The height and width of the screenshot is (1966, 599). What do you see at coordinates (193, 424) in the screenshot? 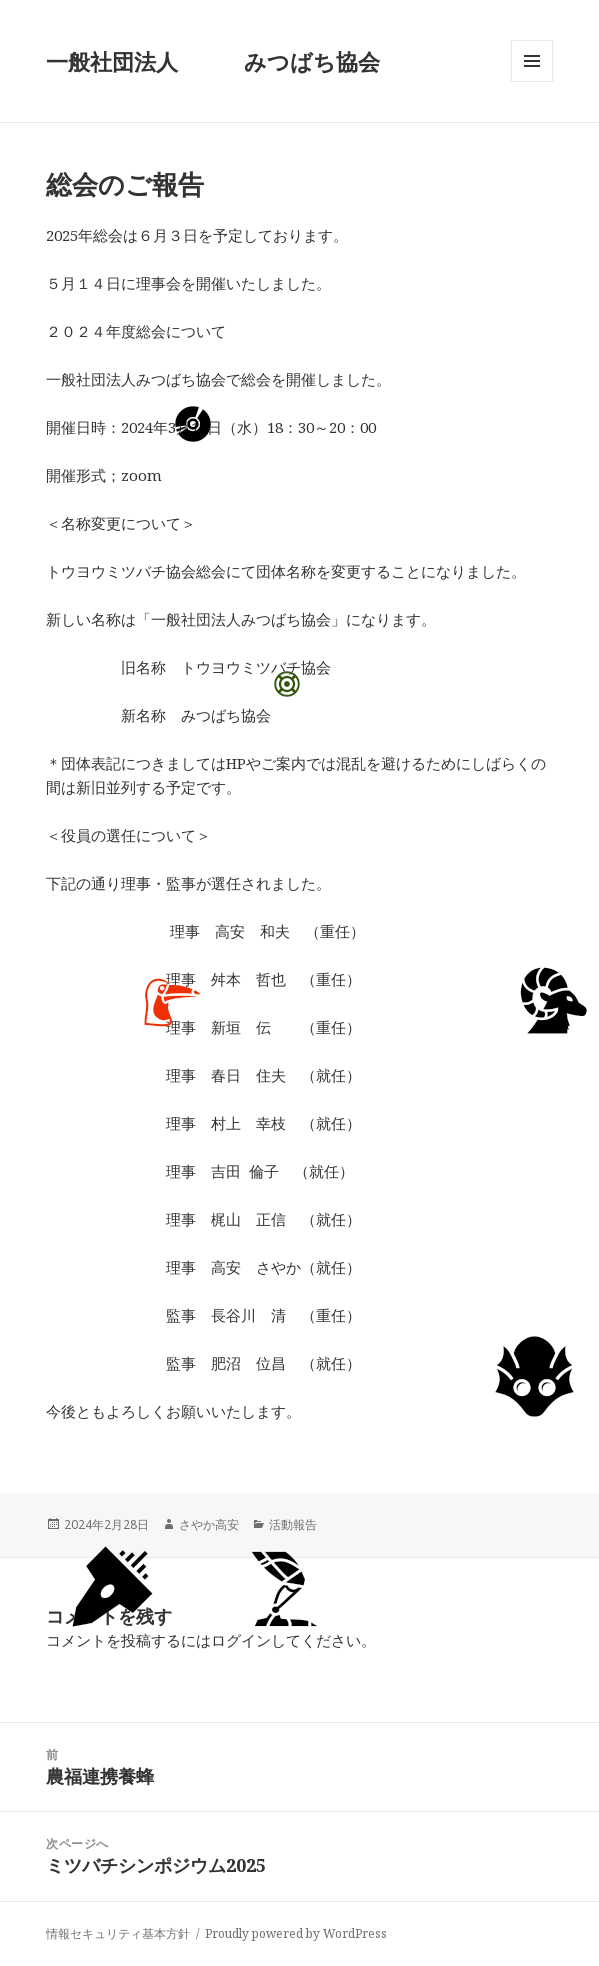
I see `access music or audio files` at bounding box center [193, 424].